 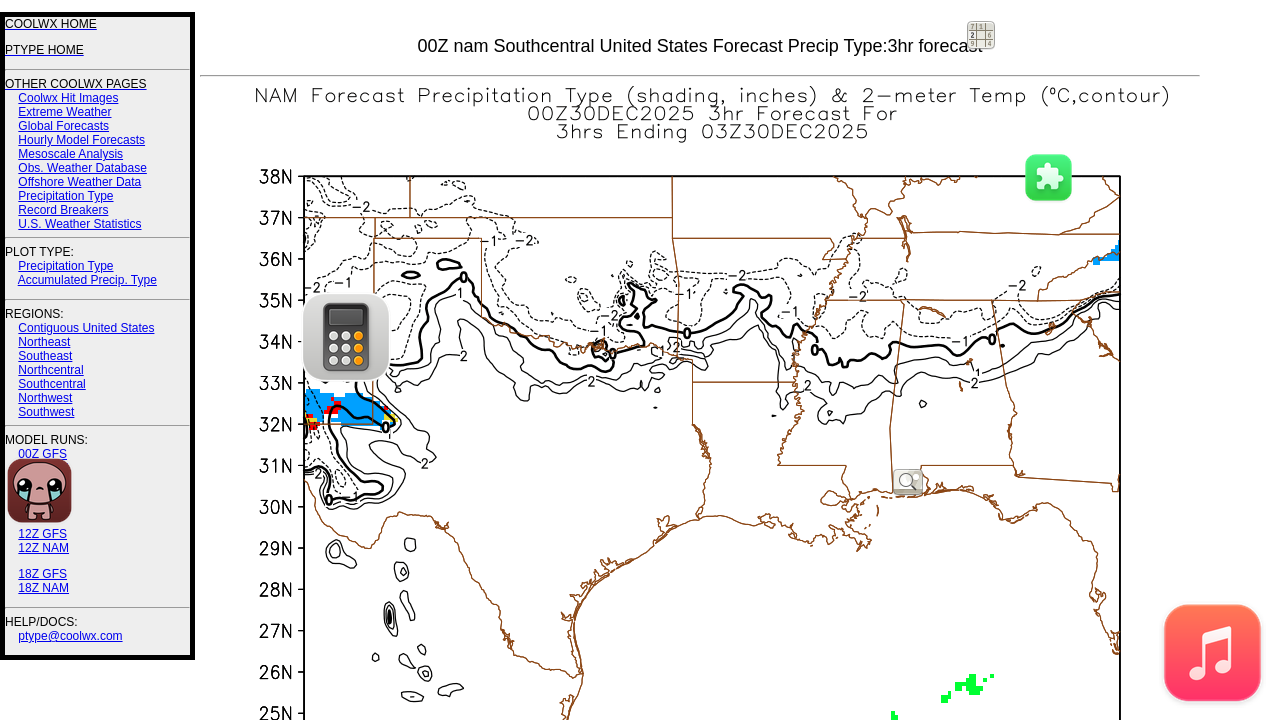 What do you see at coordinates (908, 482) in the screenshot?
I see `open eye of gnome image viewer` at bounding box center [908, 482].